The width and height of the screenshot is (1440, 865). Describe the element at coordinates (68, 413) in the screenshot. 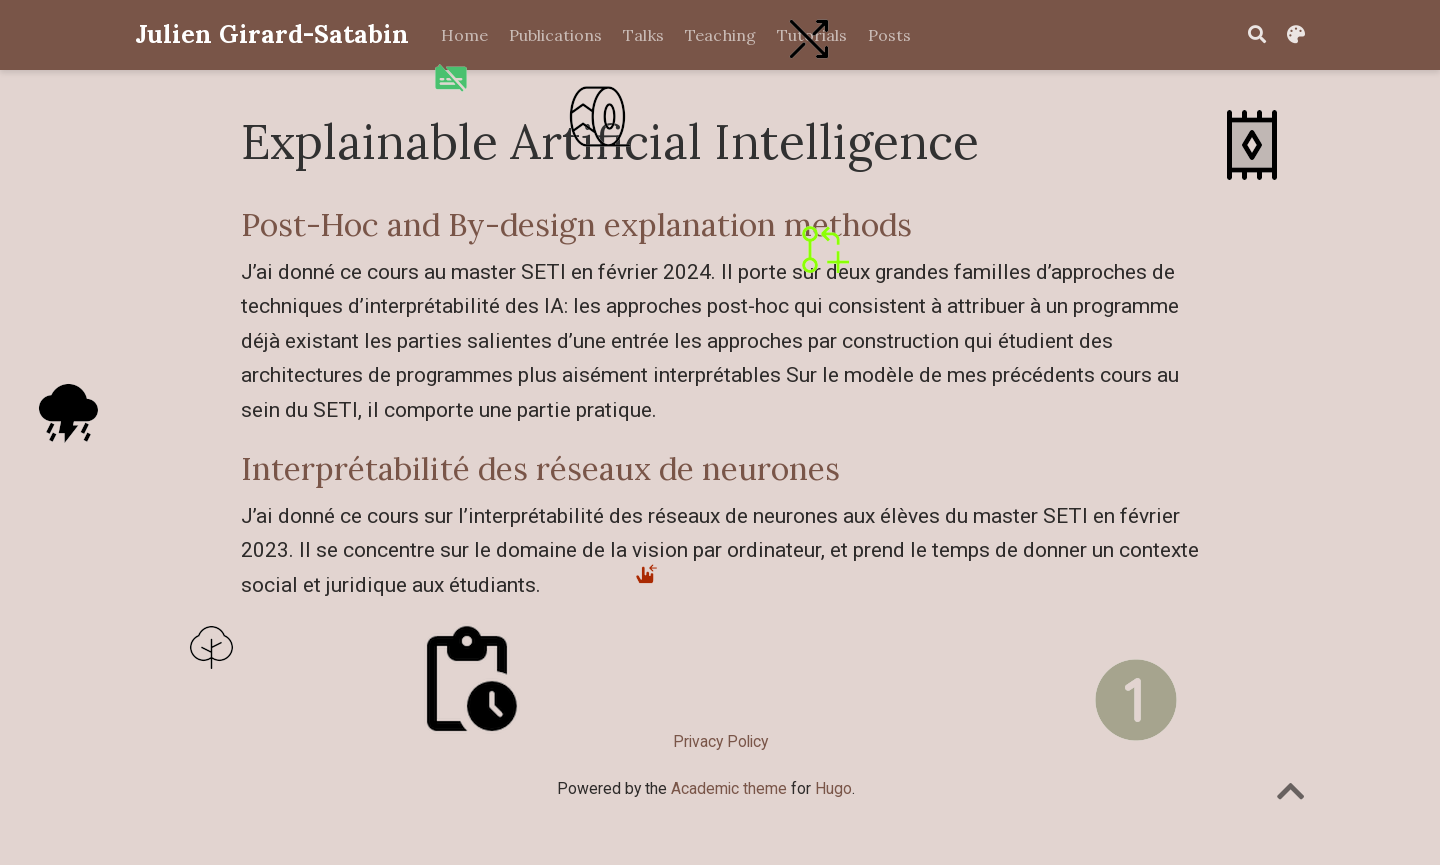

I see `indicates thunderstorm weather conditions` at that location.